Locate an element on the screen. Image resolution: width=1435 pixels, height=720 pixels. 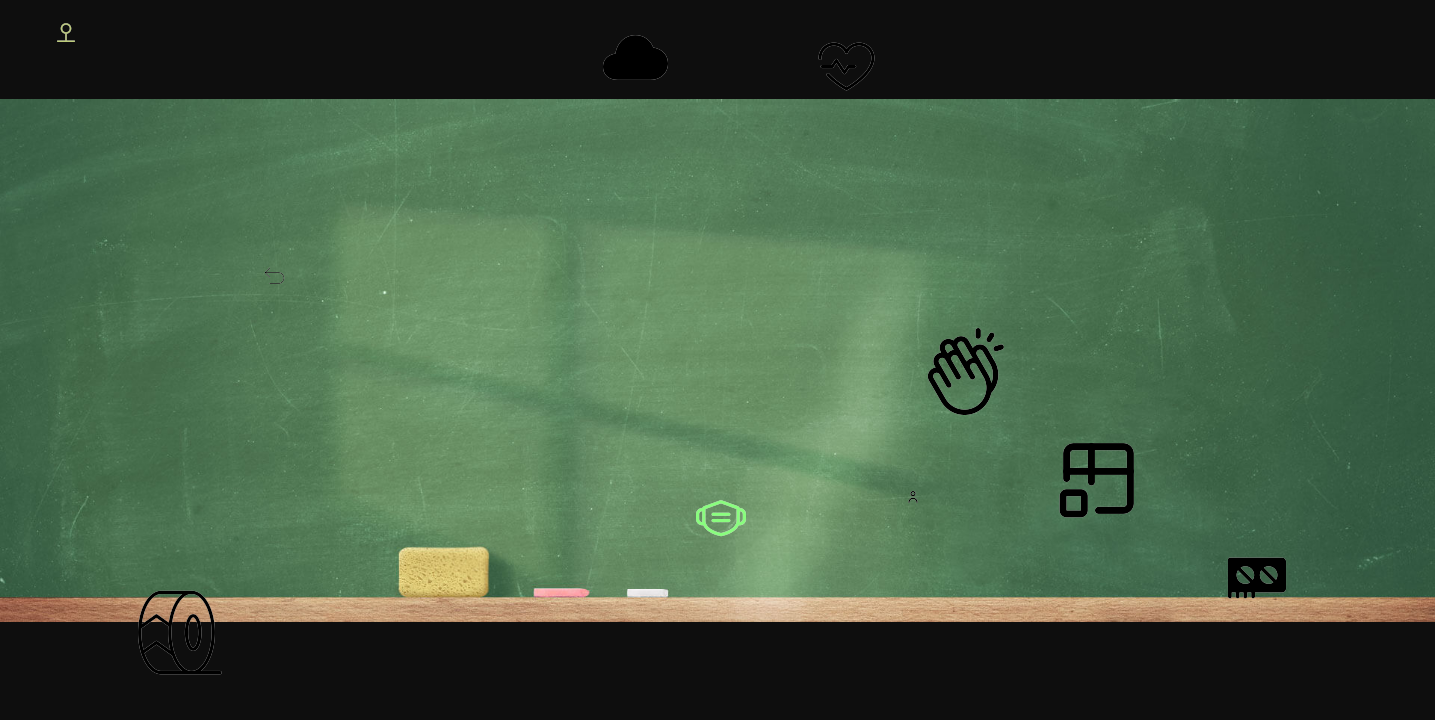
mark a location on the map is located at coordinates (66, 33).